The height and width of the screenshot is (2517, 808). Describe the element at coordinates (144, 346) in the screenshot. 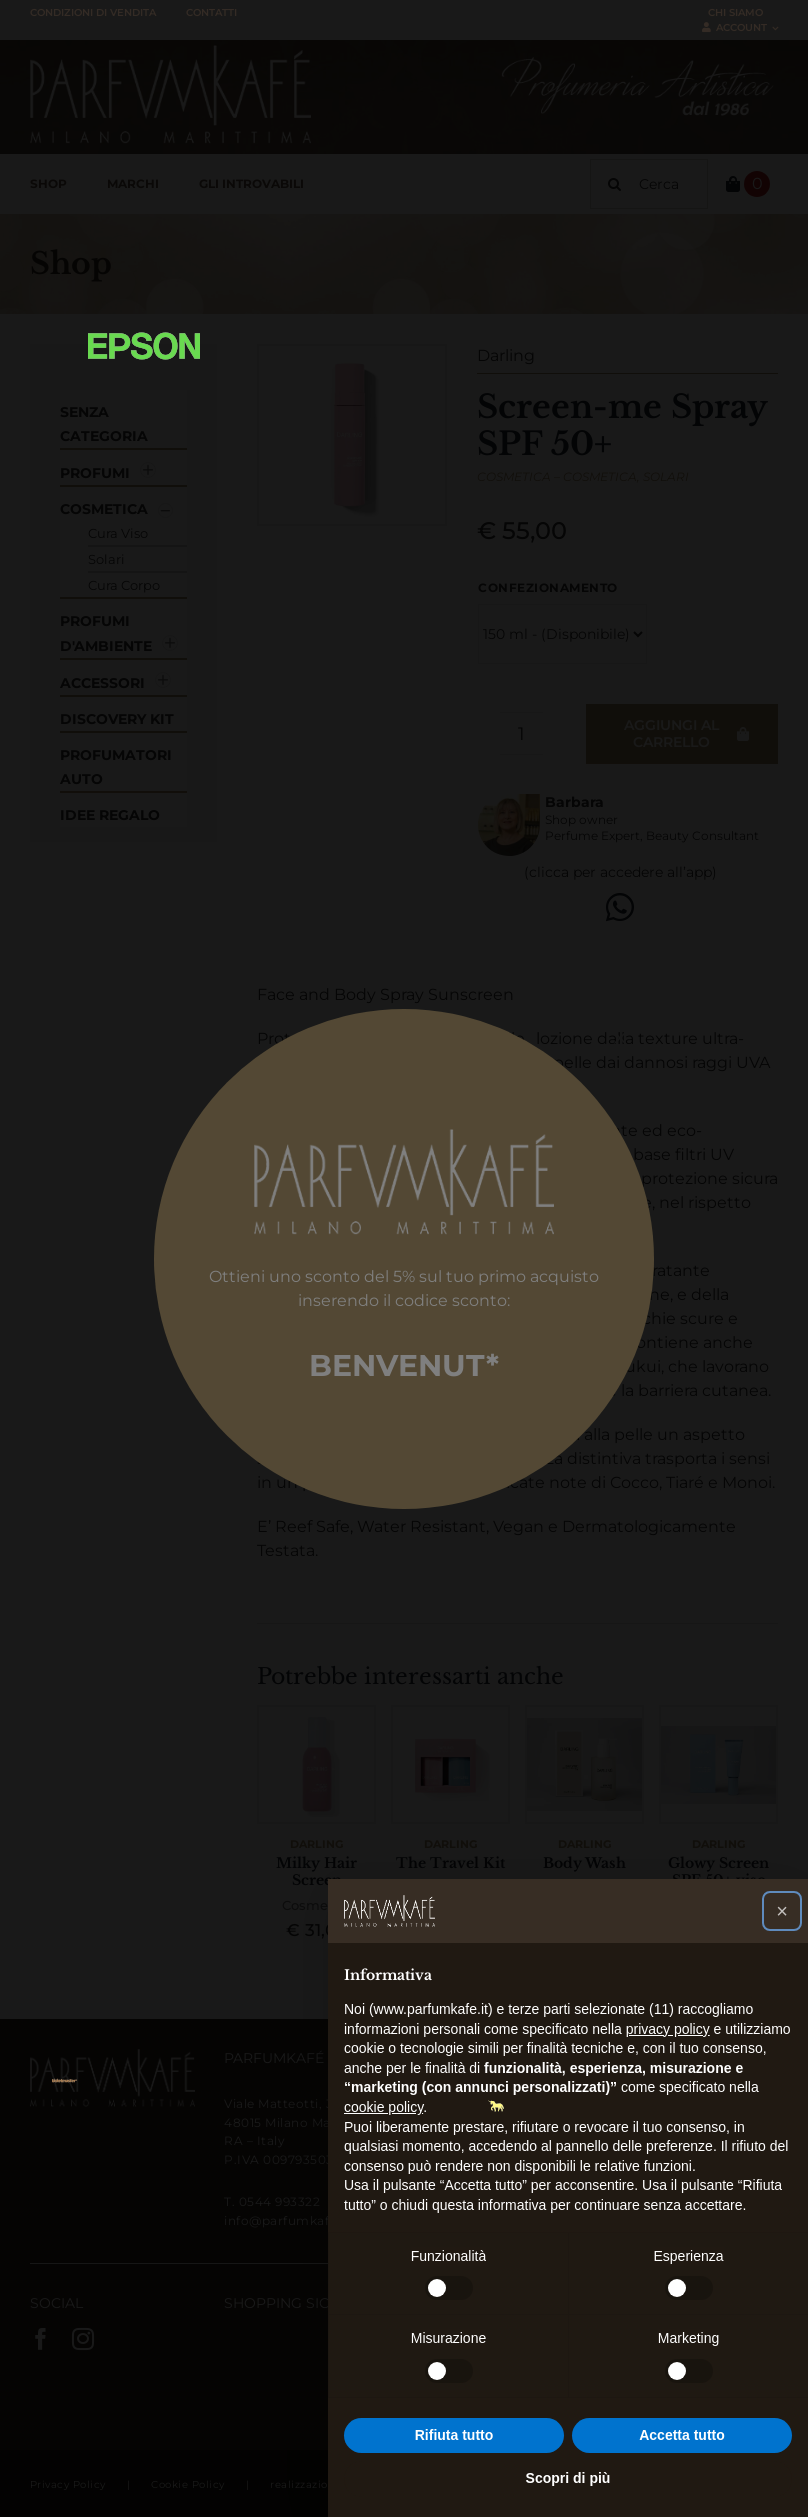

I see `Epson brand logo` at that location.